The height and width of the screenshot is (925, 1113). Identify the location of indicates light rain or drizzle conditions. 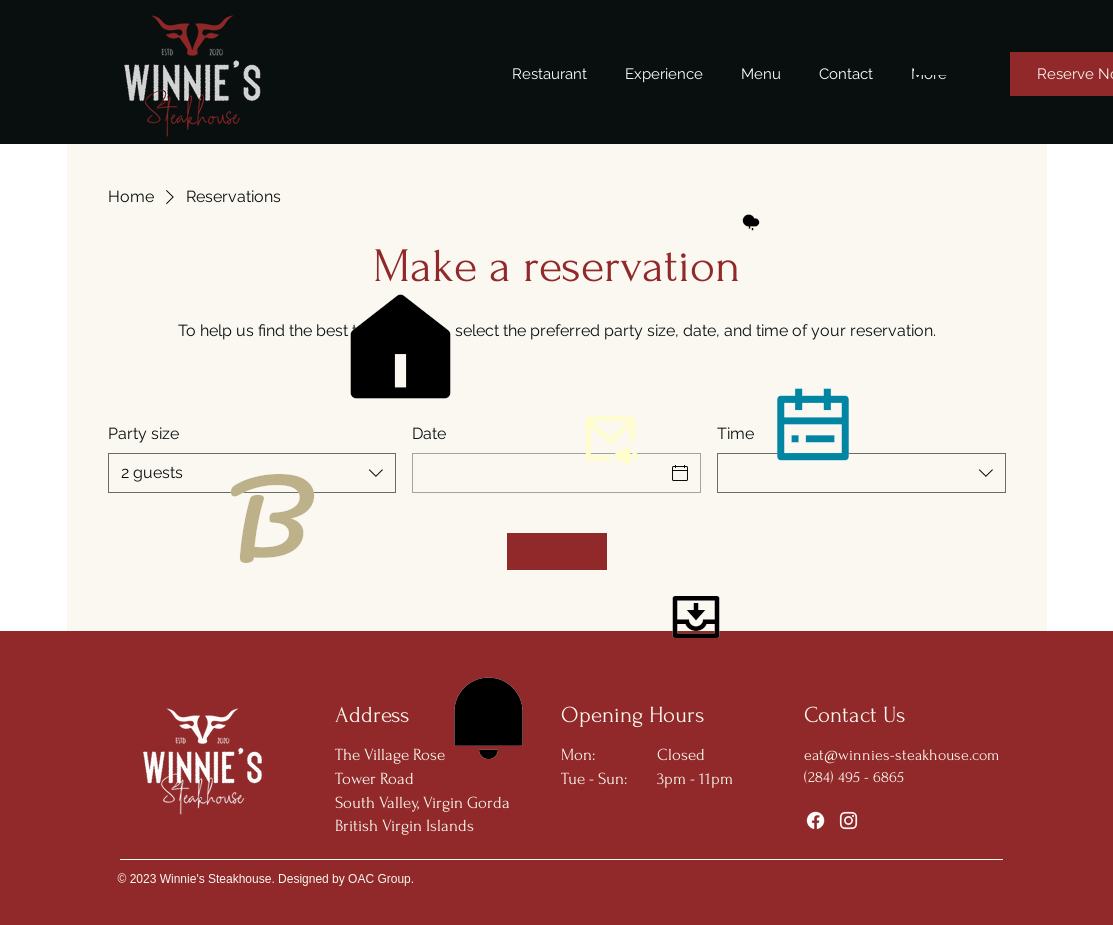
(751, 222).